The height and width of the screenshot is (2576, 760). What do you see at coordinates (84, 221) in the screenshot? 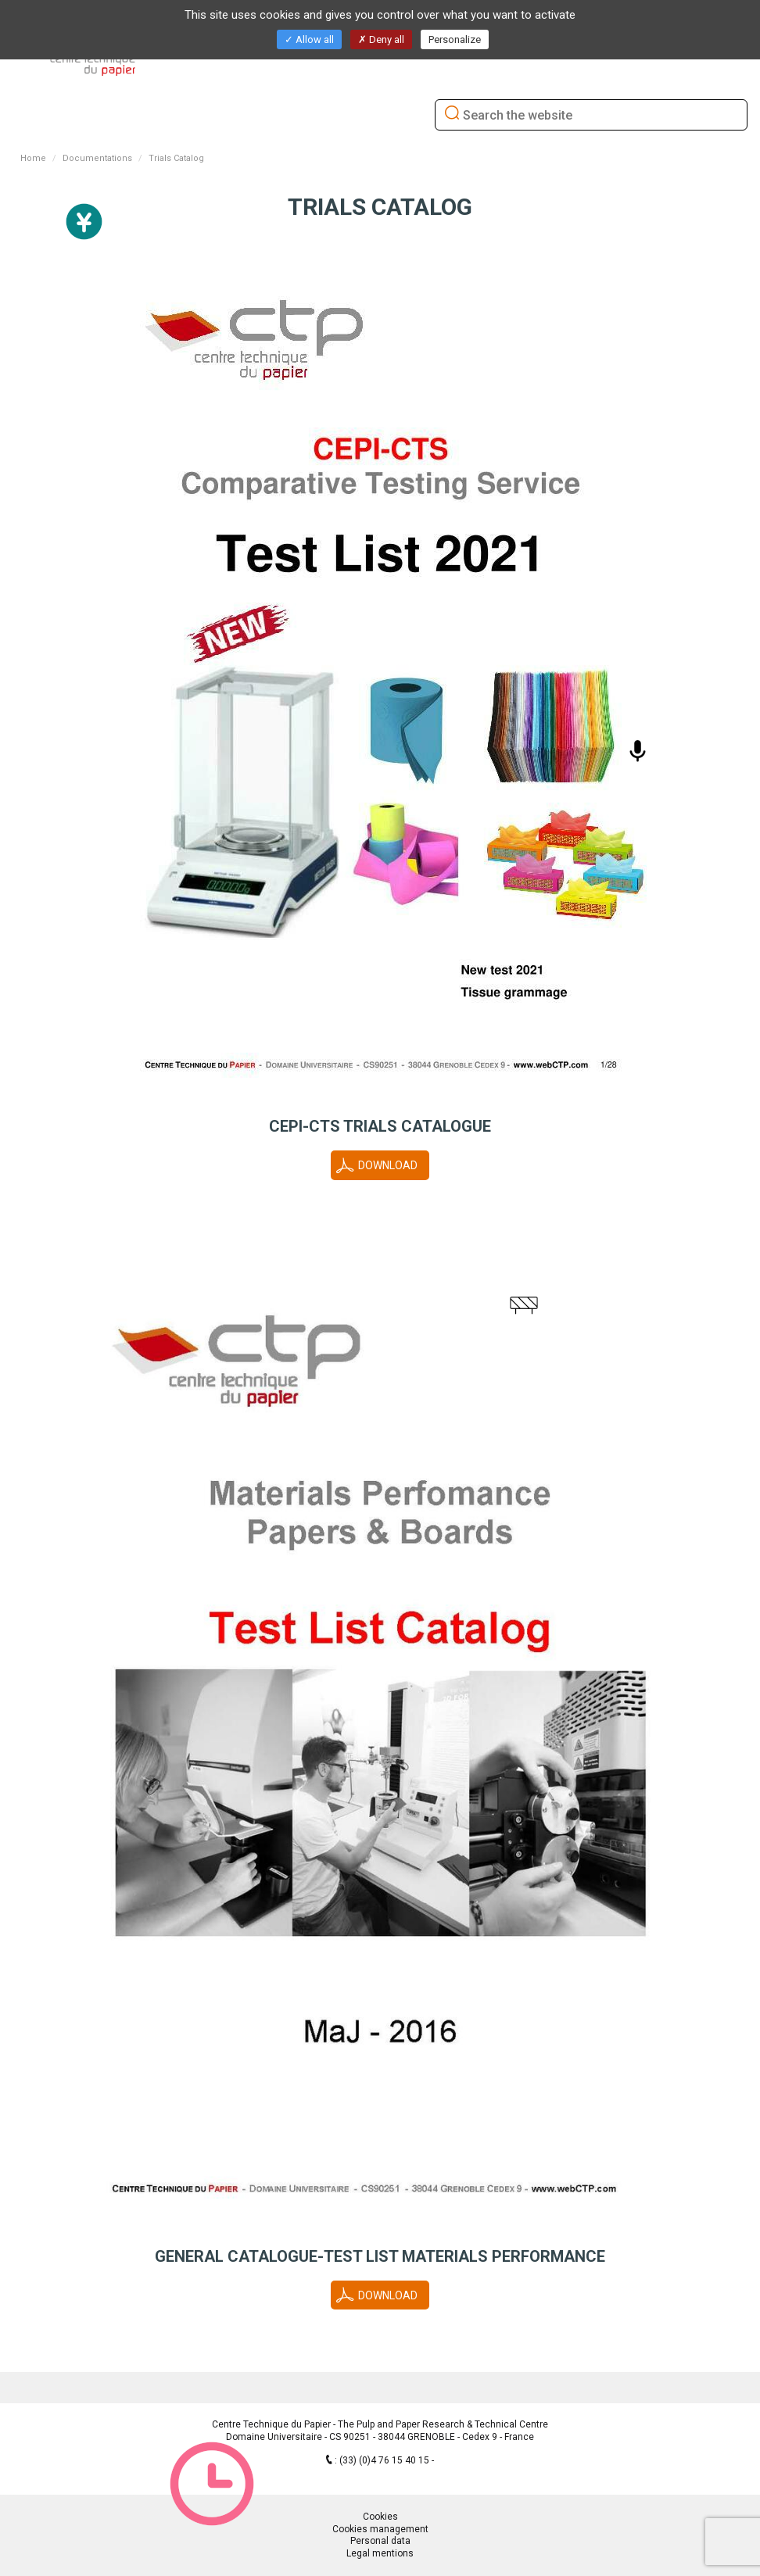
I see `view balance in chinese yuan` at bounding box center [84, 221].